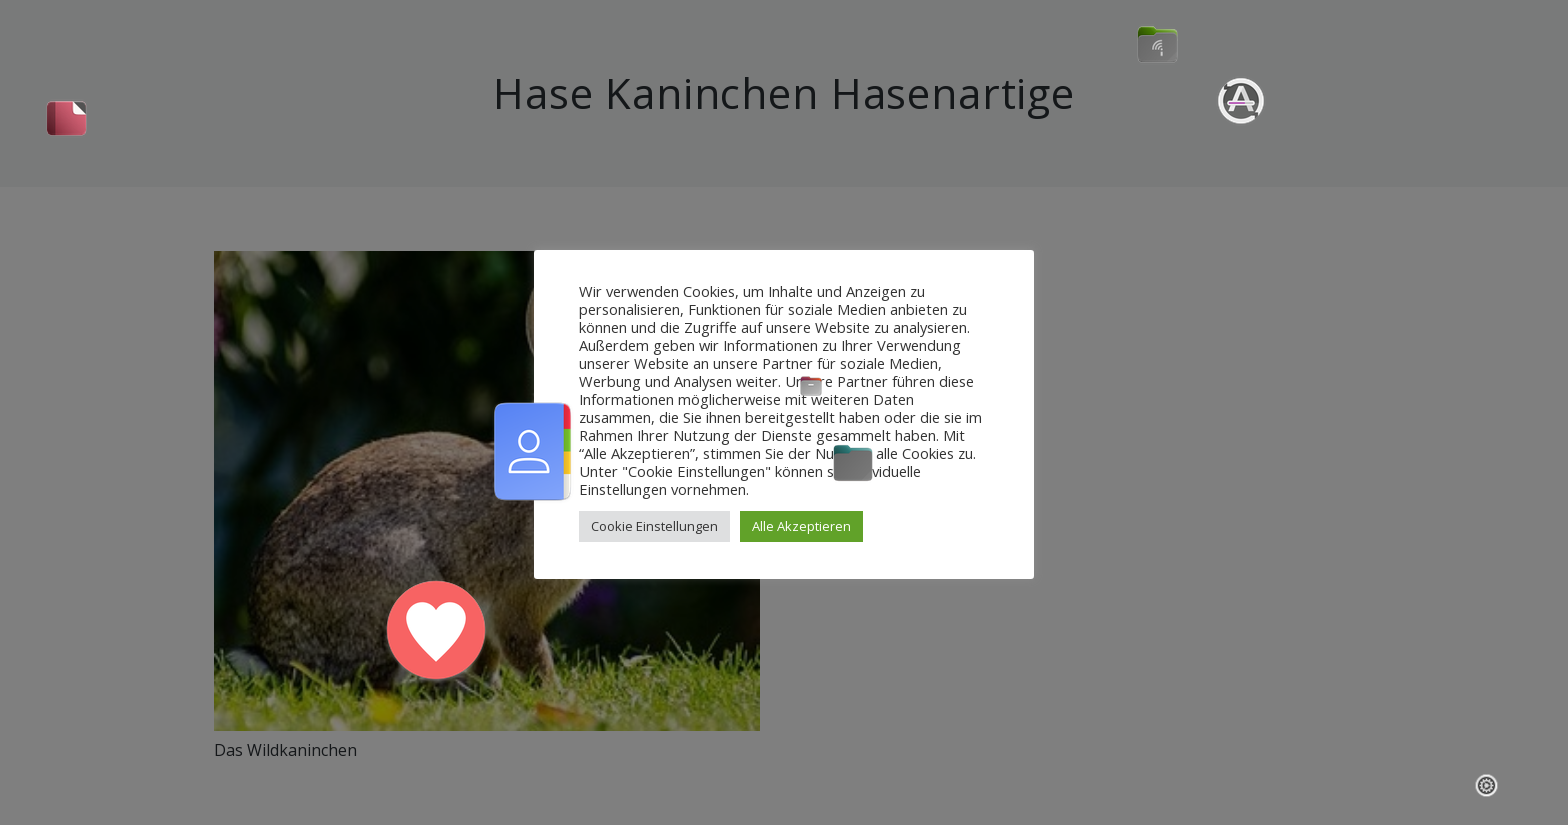 This screenshot has width=1568, height=825. What do you see at coordinates (811, 386) in the screenshot?
I see `open the files application` at bounding box center [811, 386].